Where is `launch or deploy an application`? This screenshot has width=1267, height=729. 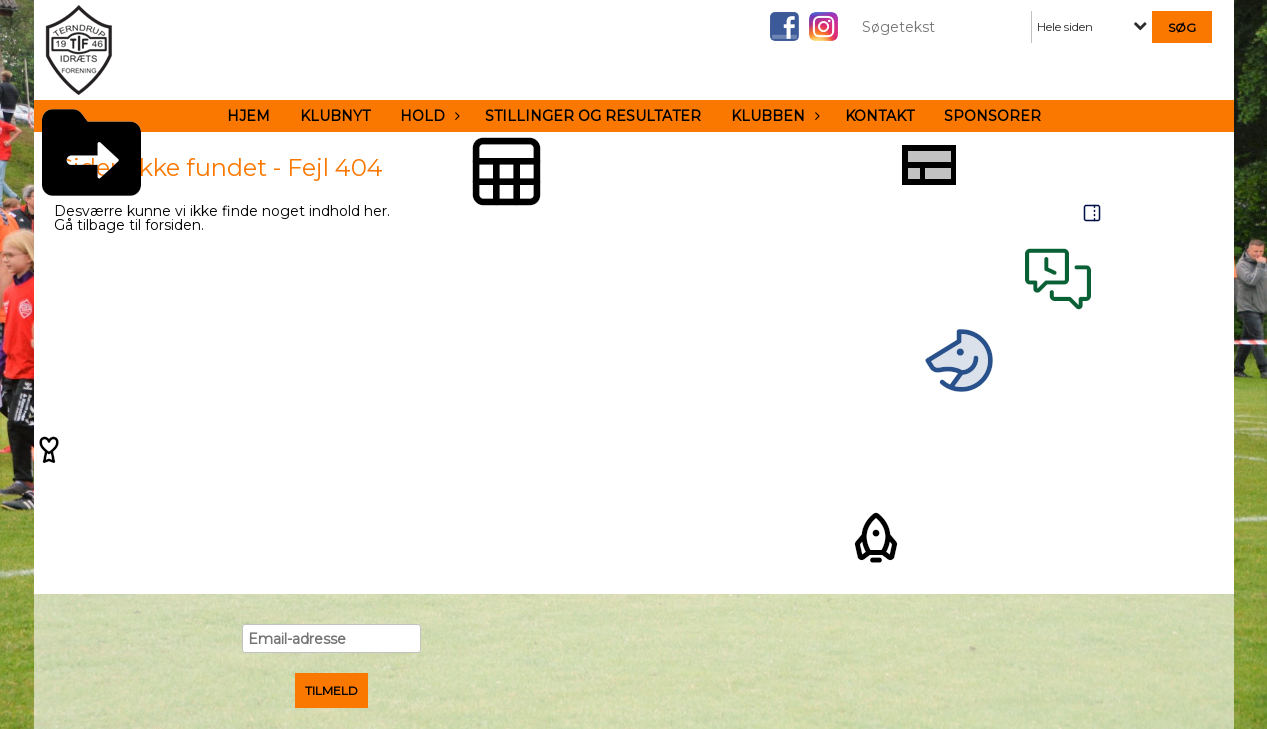
launch or deploy an application is located at coordinates (876, 539).